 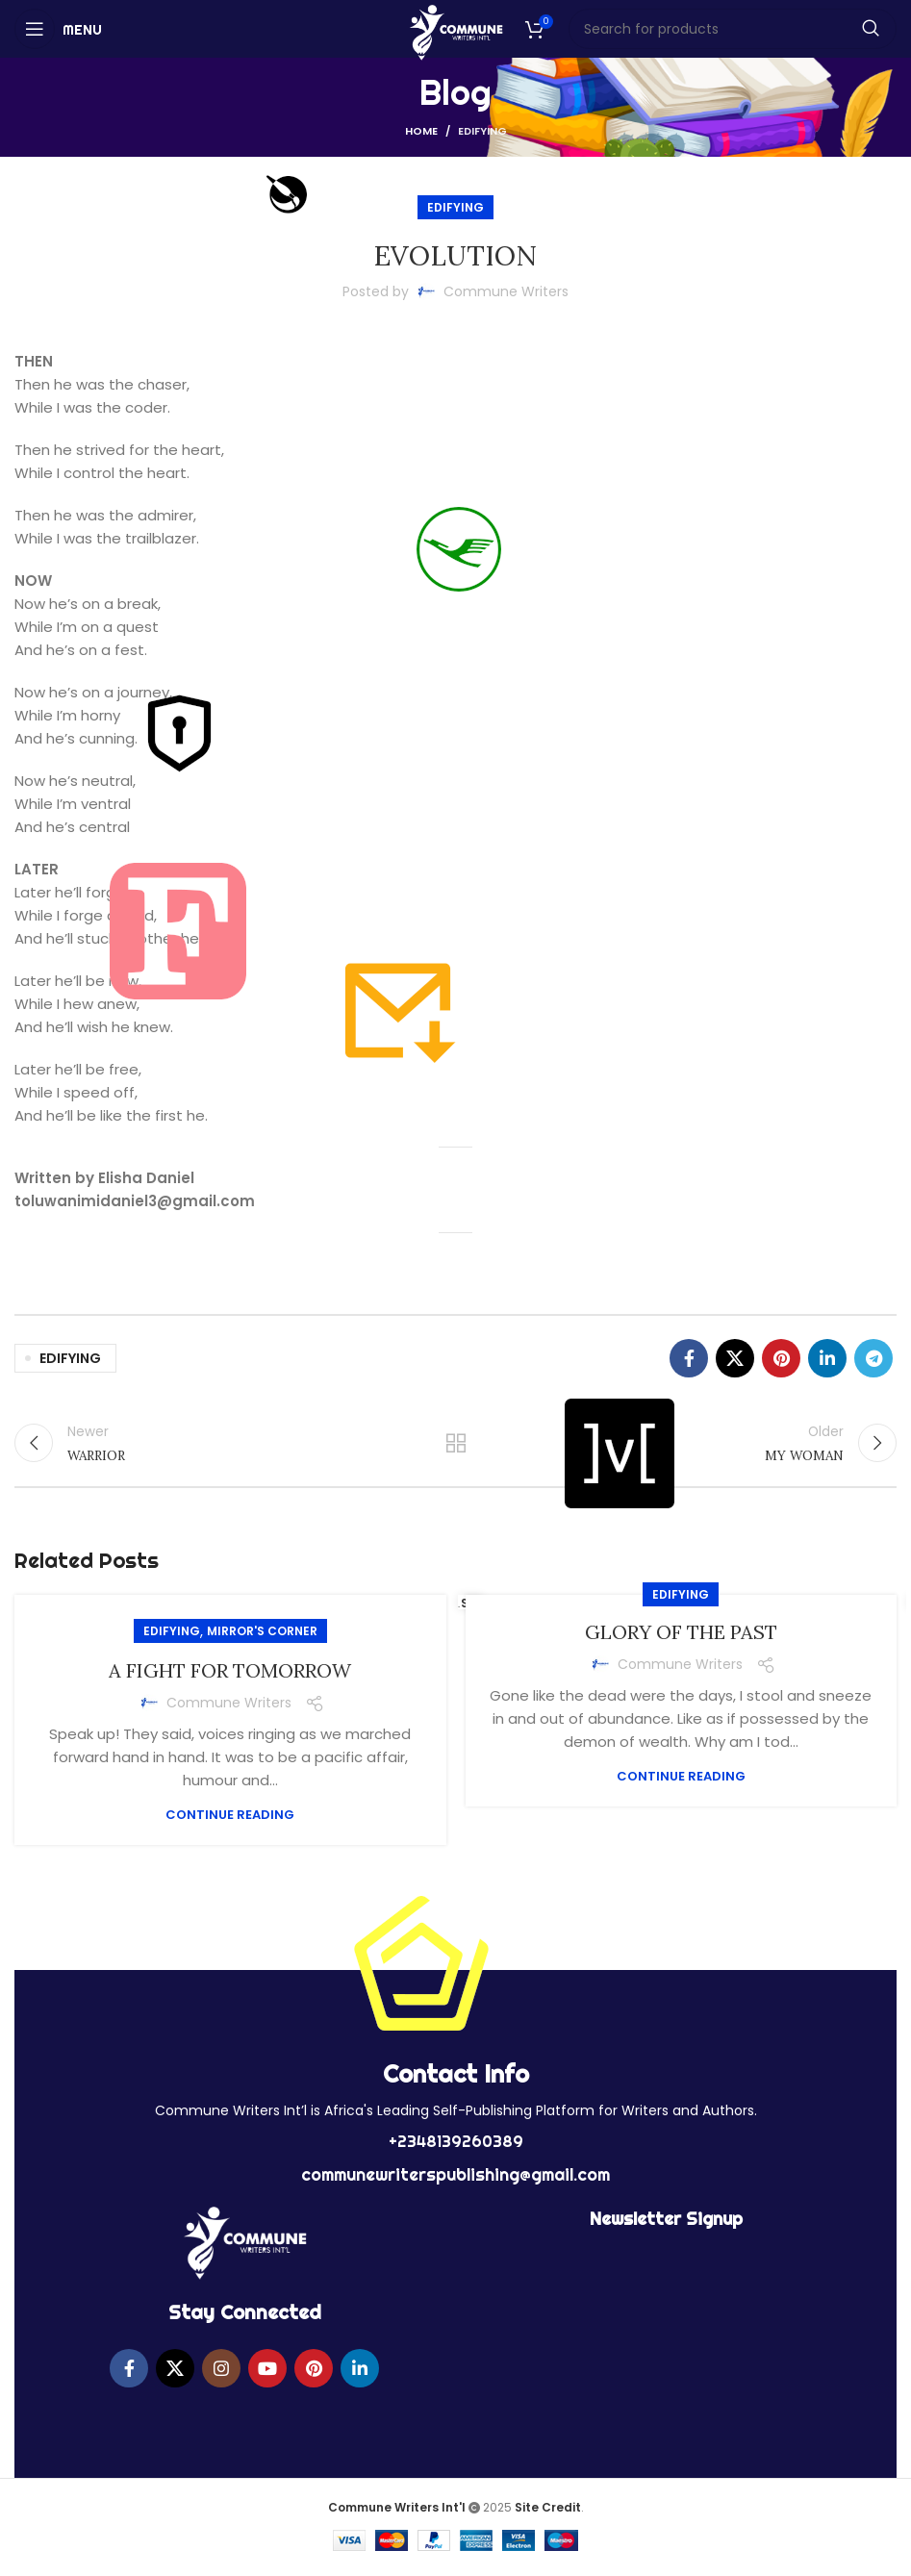 I want to click on download email or message, so click(x=397, y=1010).